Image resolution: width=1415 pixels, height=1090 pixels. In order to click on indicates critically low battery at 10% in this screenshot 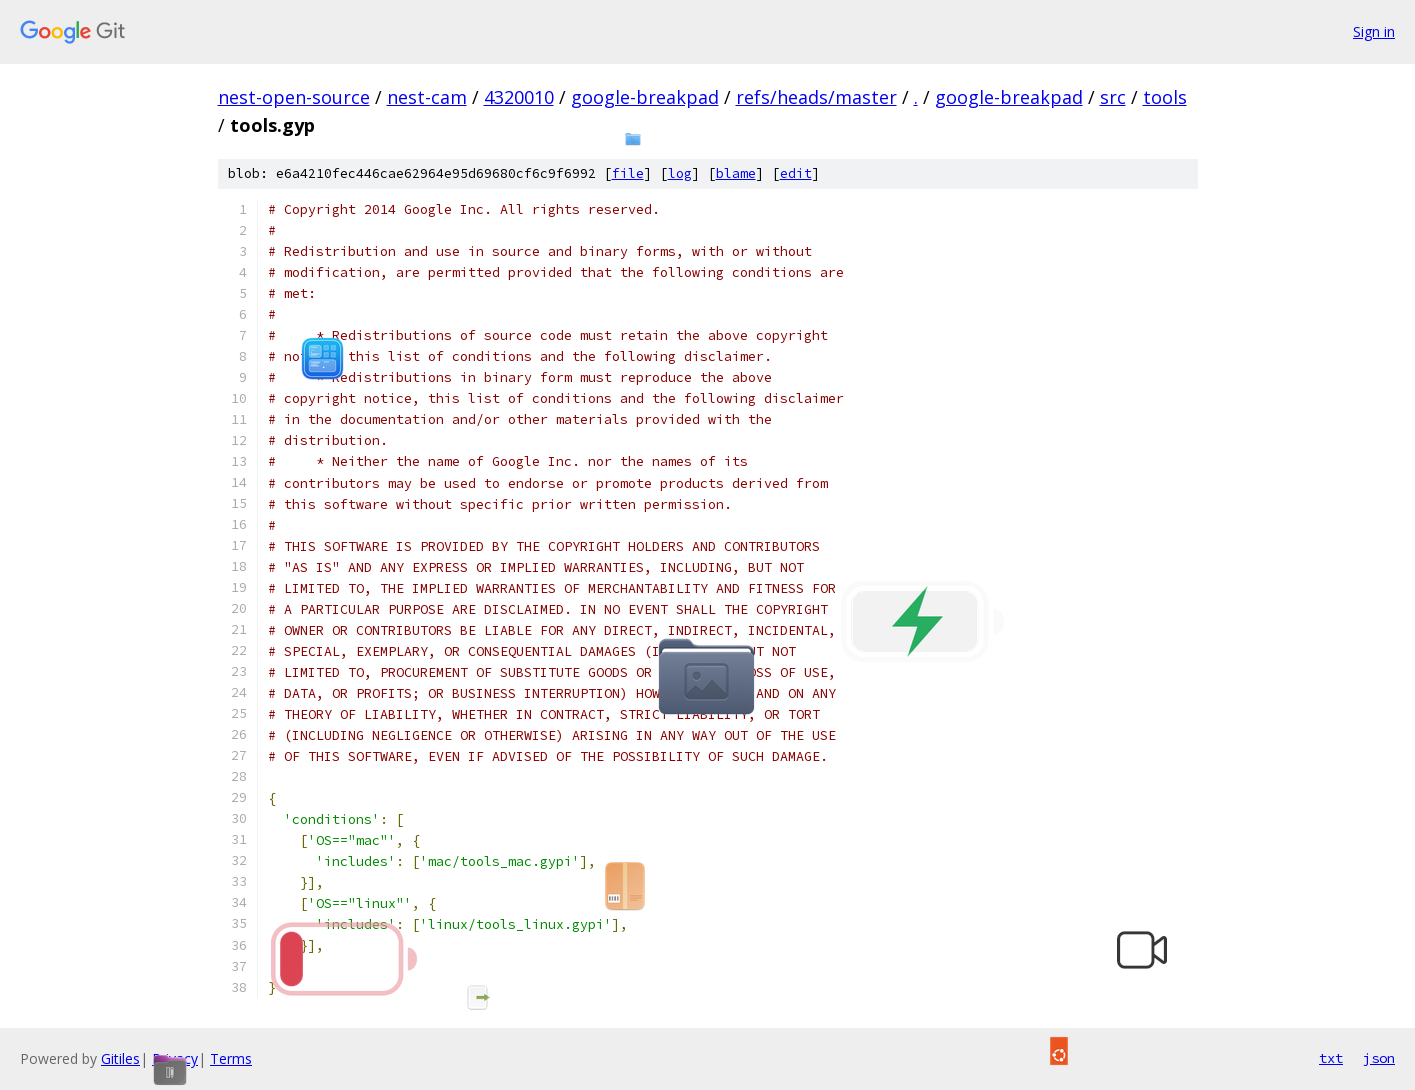, I will do `click(344, 959)`.